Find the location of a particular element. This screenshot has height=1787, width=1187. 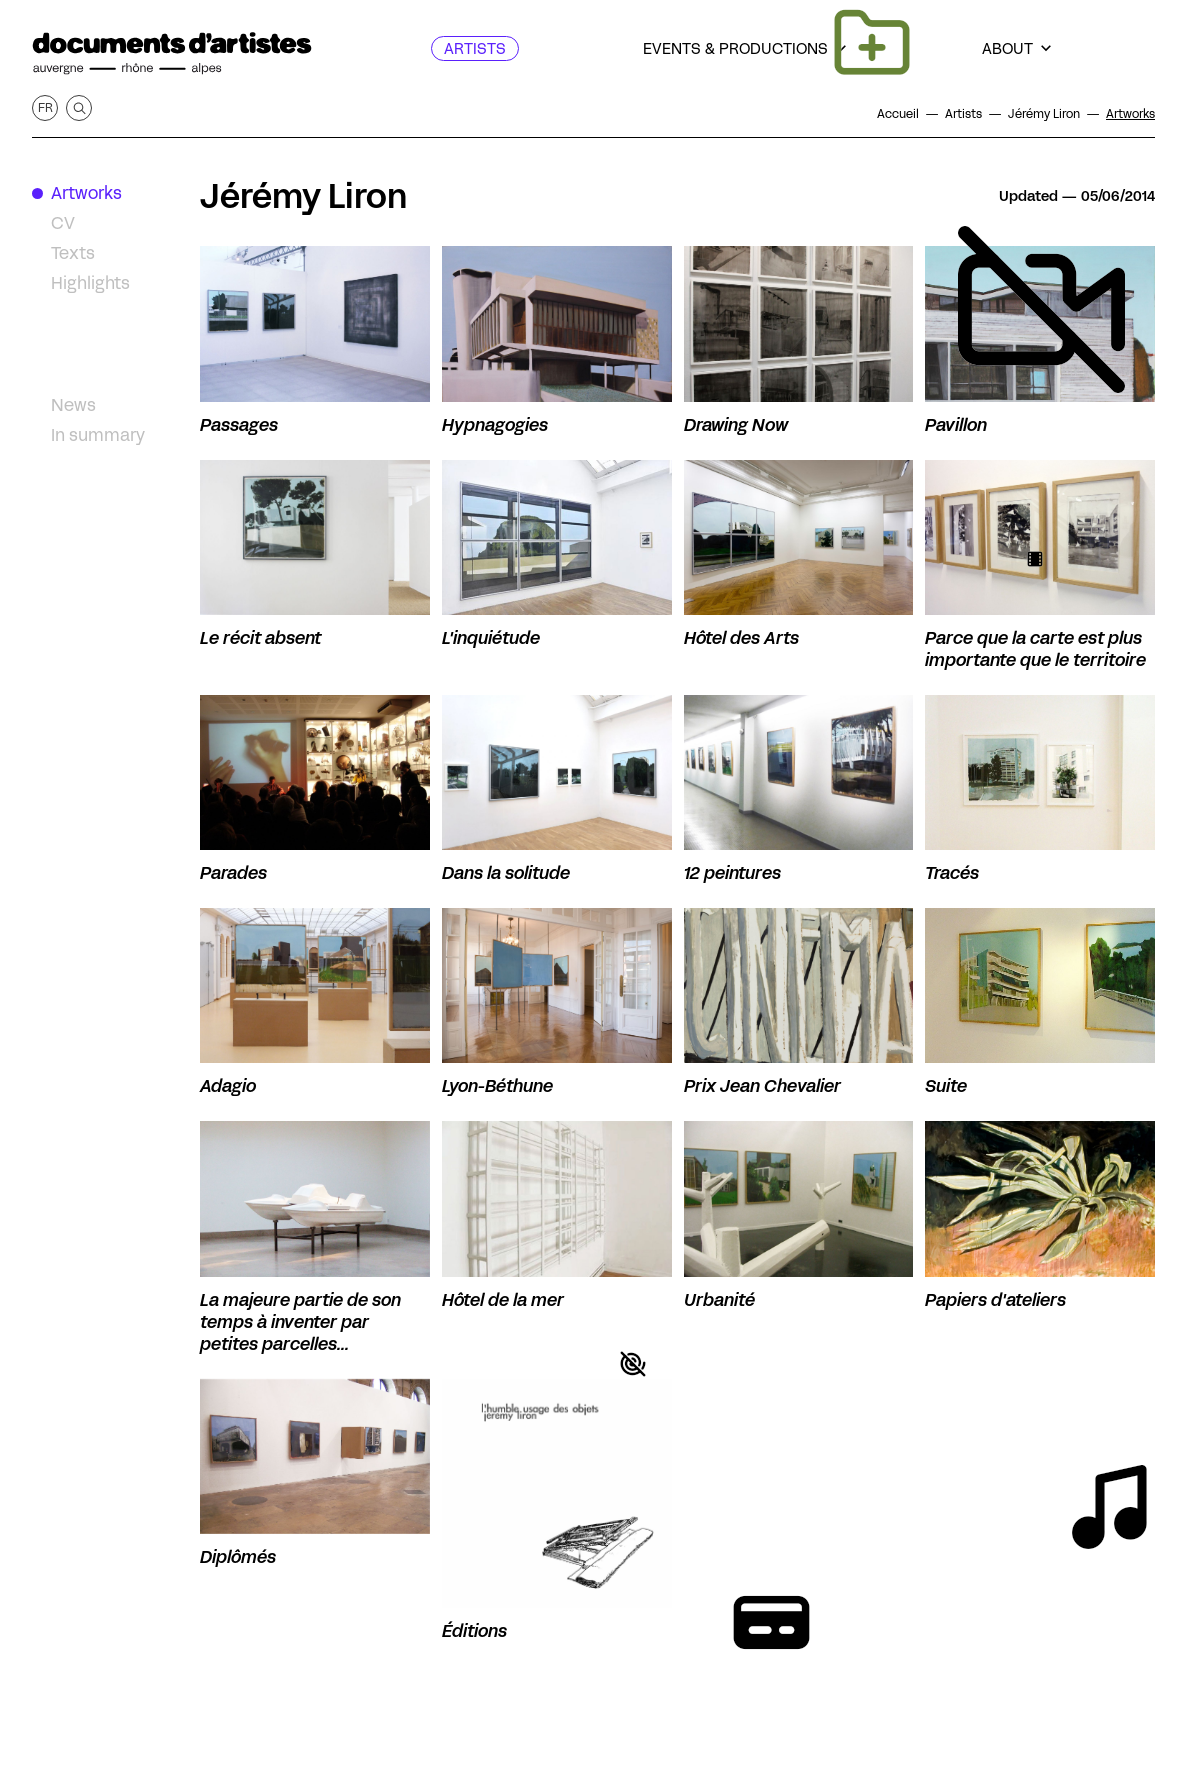

manage payment methods is located at coordinates (771, 1622).